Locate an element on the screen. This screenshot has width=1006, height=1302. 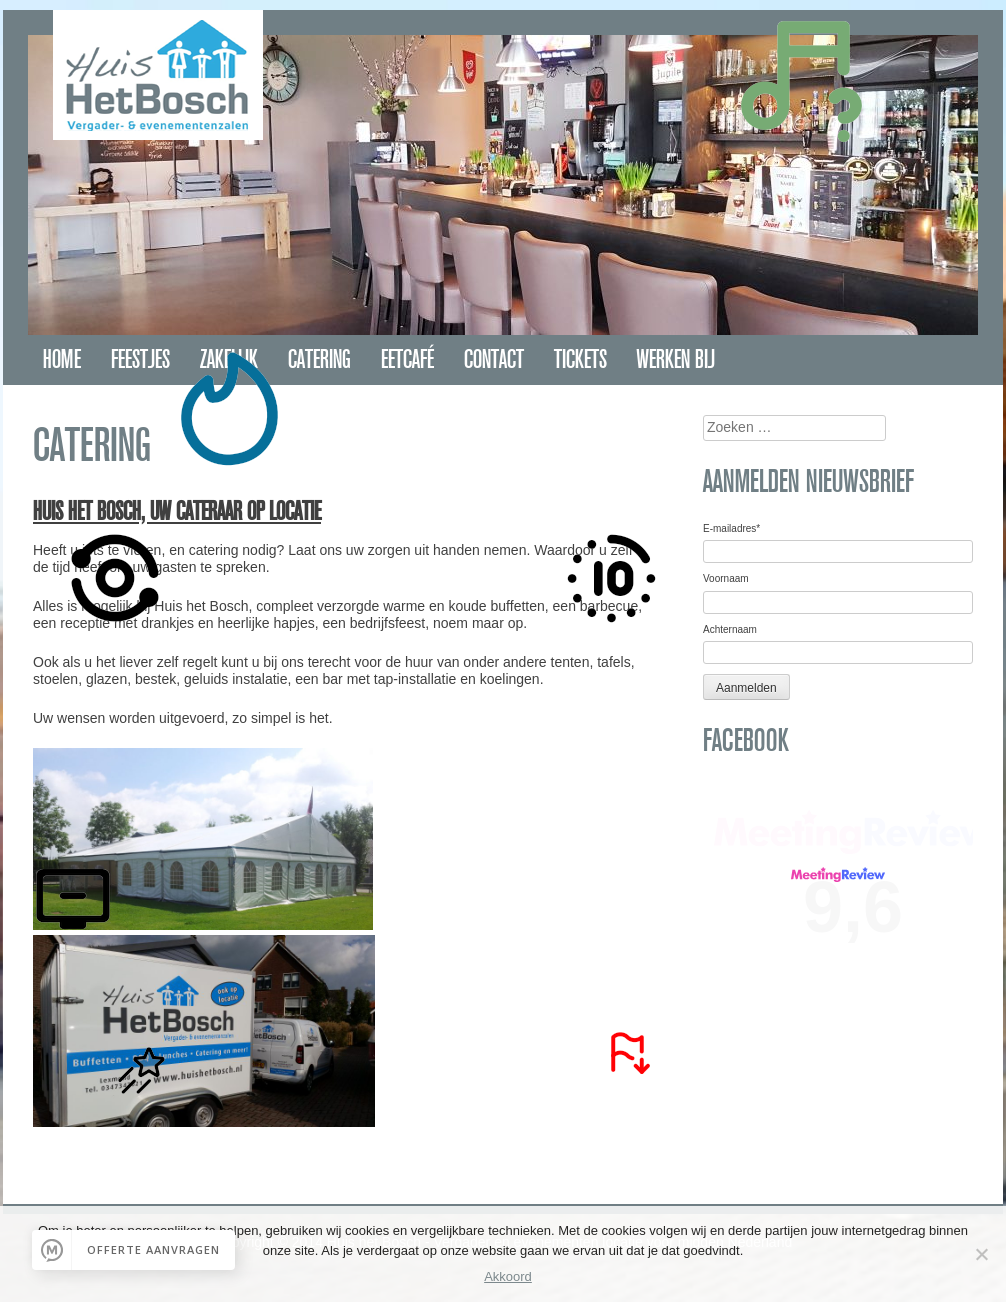
mark as favorite or highlight content is located at coordinates (141, 1070).